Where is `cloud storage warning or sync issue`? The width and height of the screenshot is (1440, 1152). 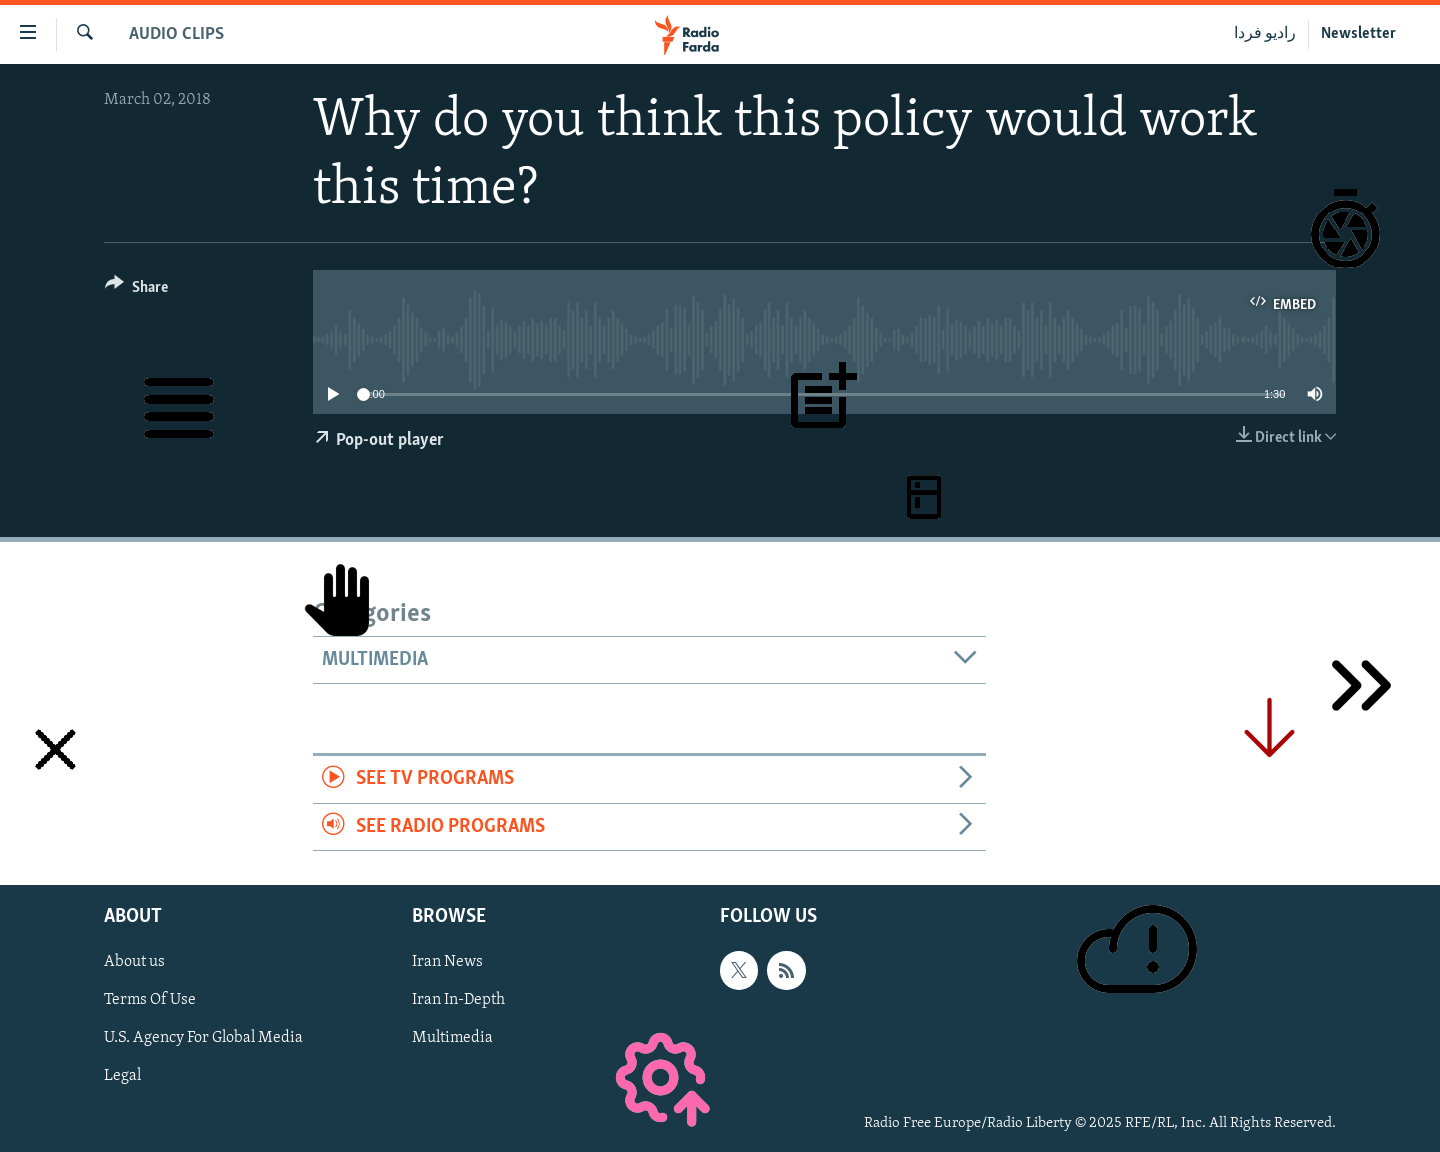
cloud storage warning or sync issue is located at coordinates (1137, 949).